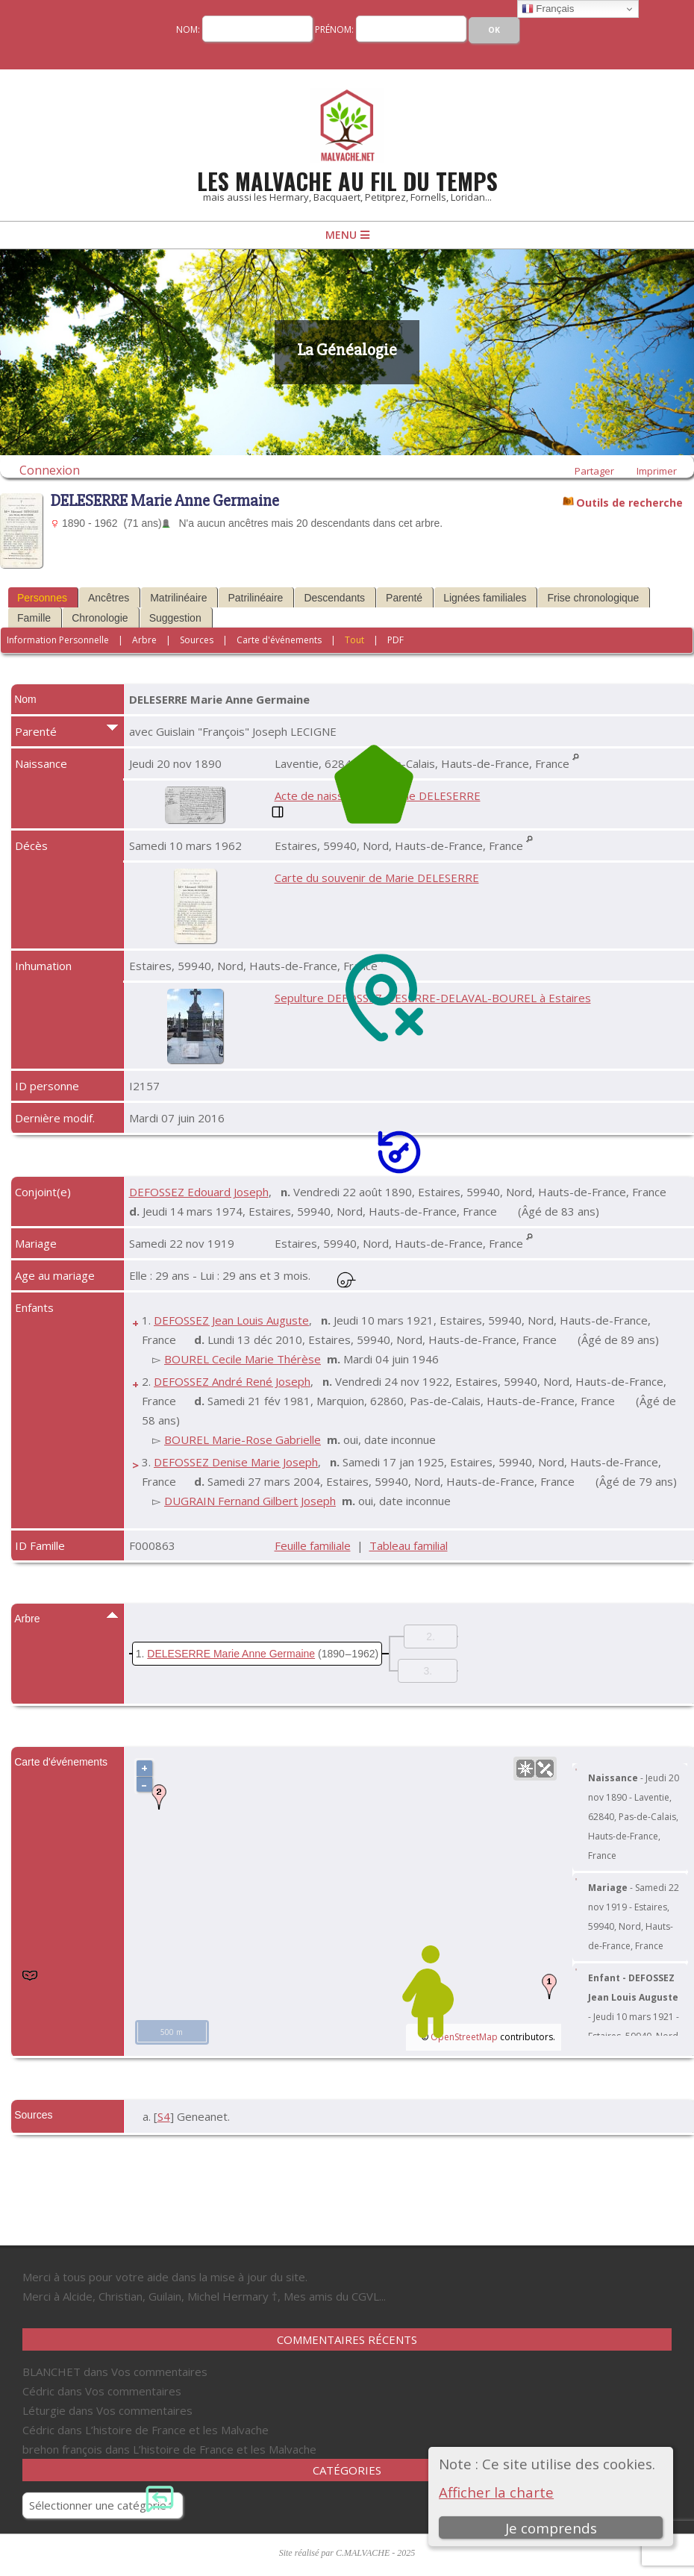 The width and height of the screenshot is (694, 2576). I want to click on indicates a pentagon shape or geometric element, so click(374, 787).